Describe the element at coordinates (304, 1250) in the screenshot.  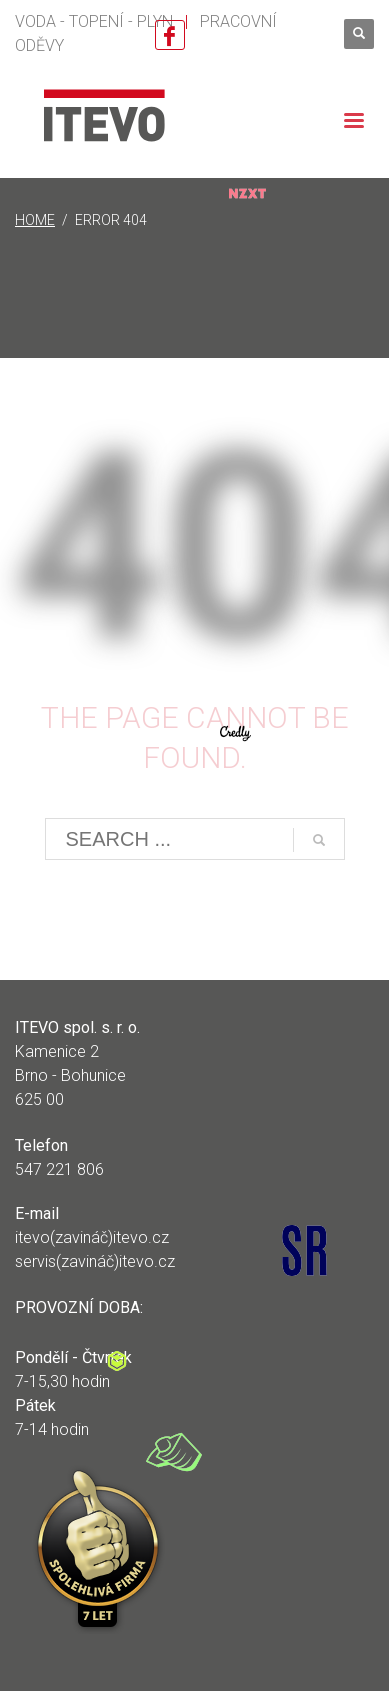
I see `visit the Standard Resume website` at that location.